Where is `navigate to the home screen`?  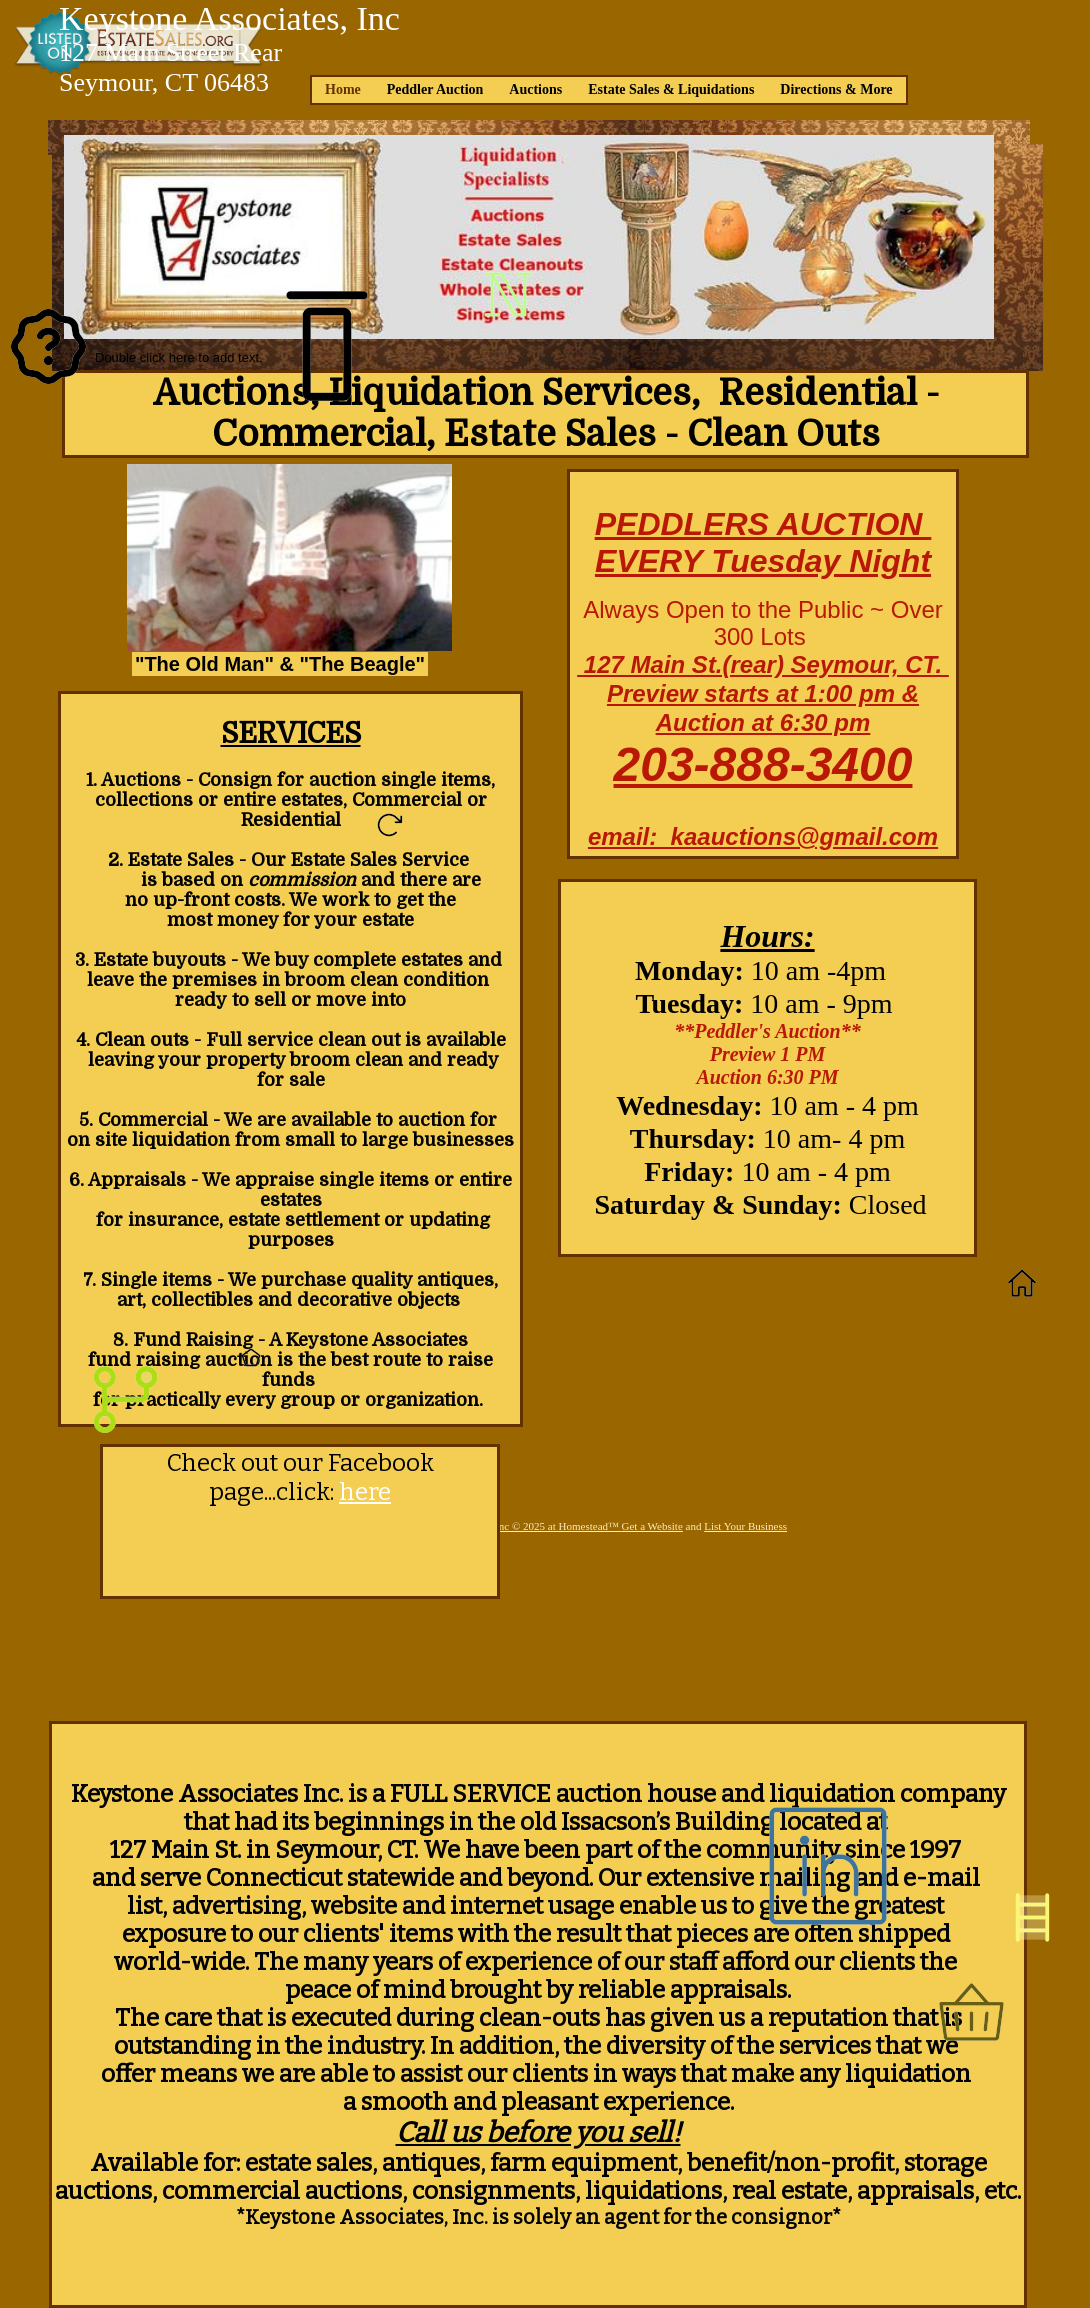
navigate to the home screen is located at coordinates (1022, 1284).